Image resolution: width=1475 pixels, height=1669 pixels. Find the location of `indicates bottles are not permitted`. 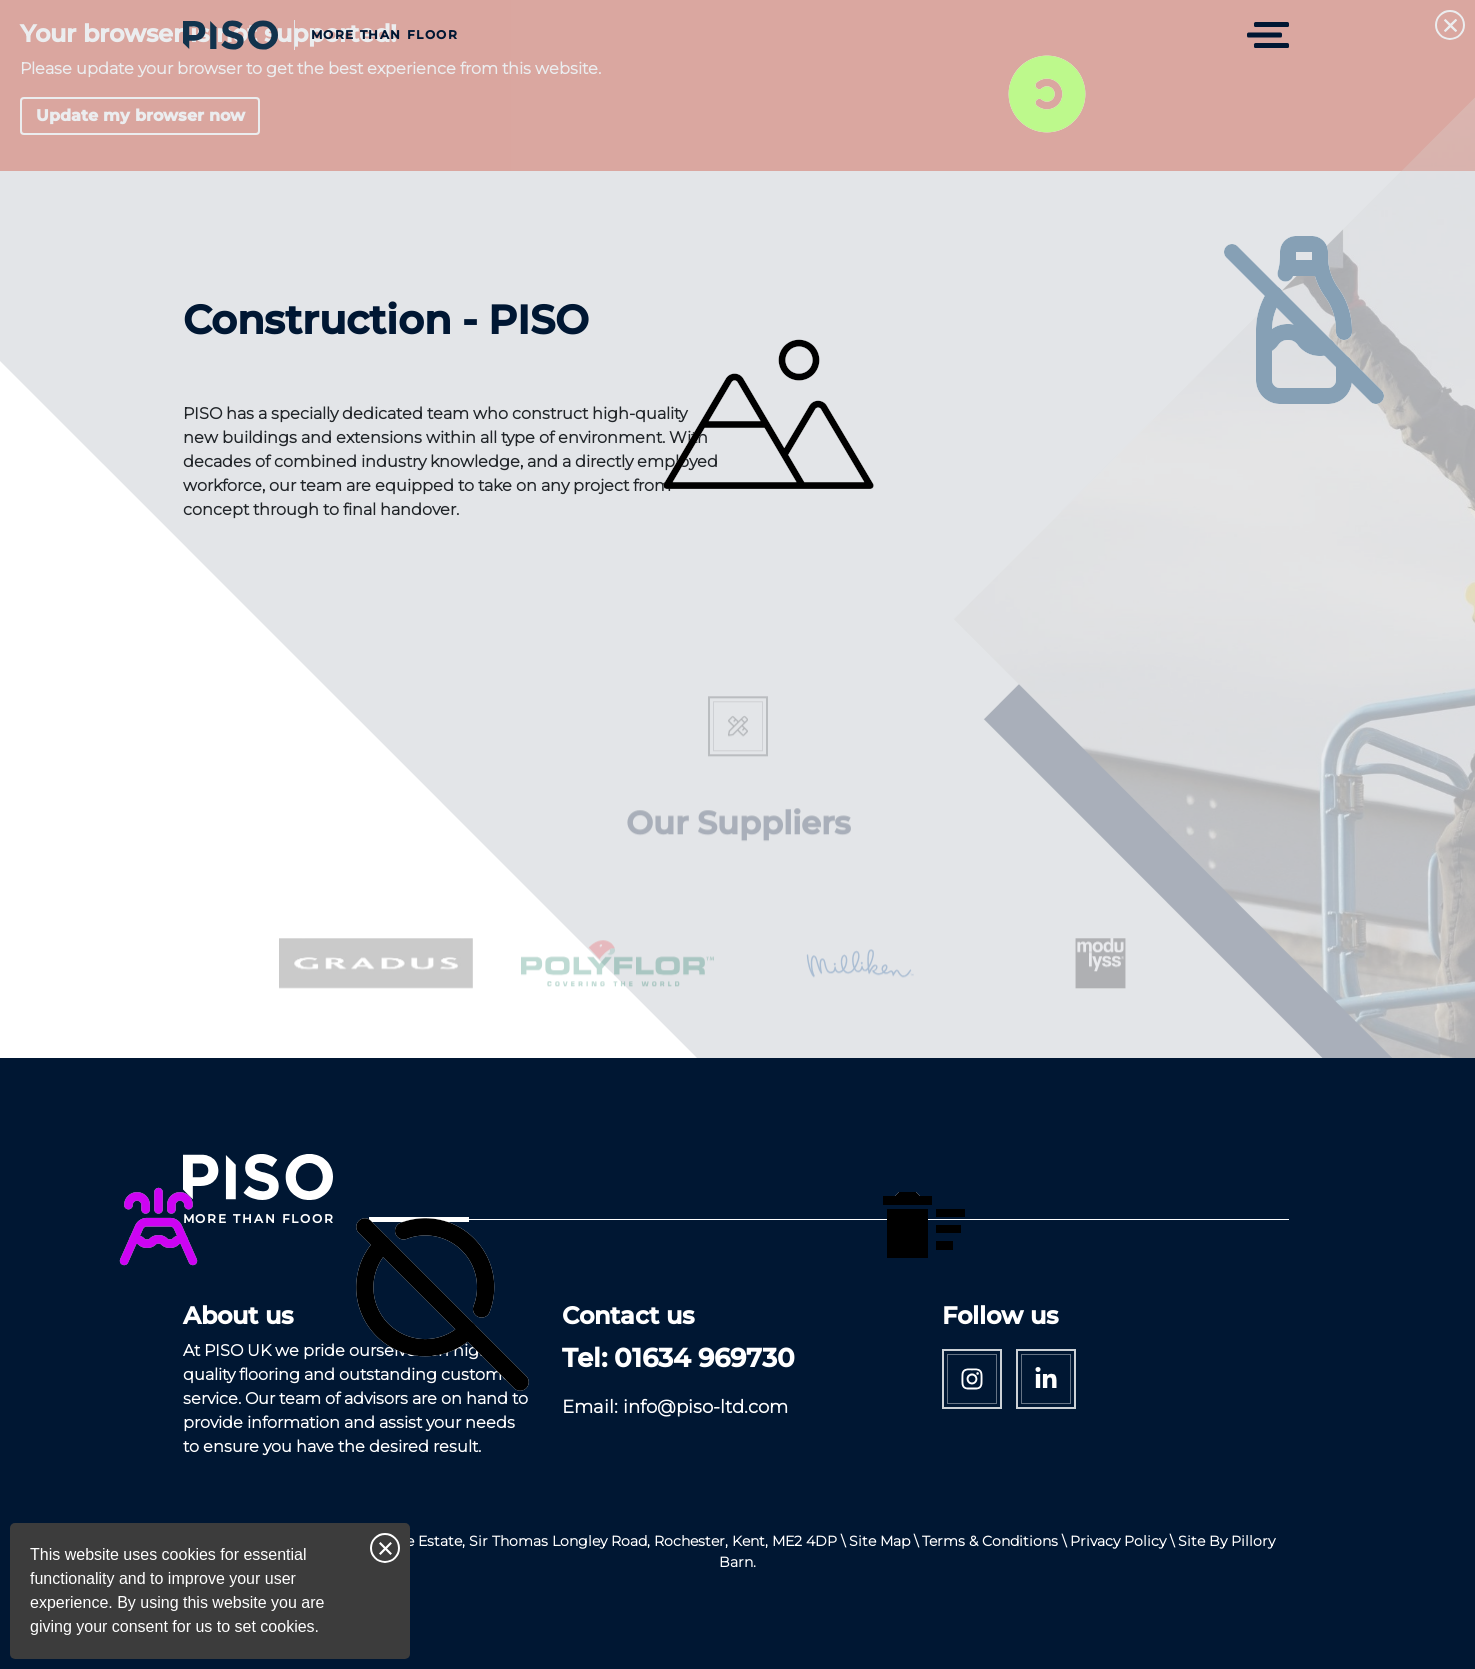

indicates bottles are not permitted is located at coordinates (1304, 324).